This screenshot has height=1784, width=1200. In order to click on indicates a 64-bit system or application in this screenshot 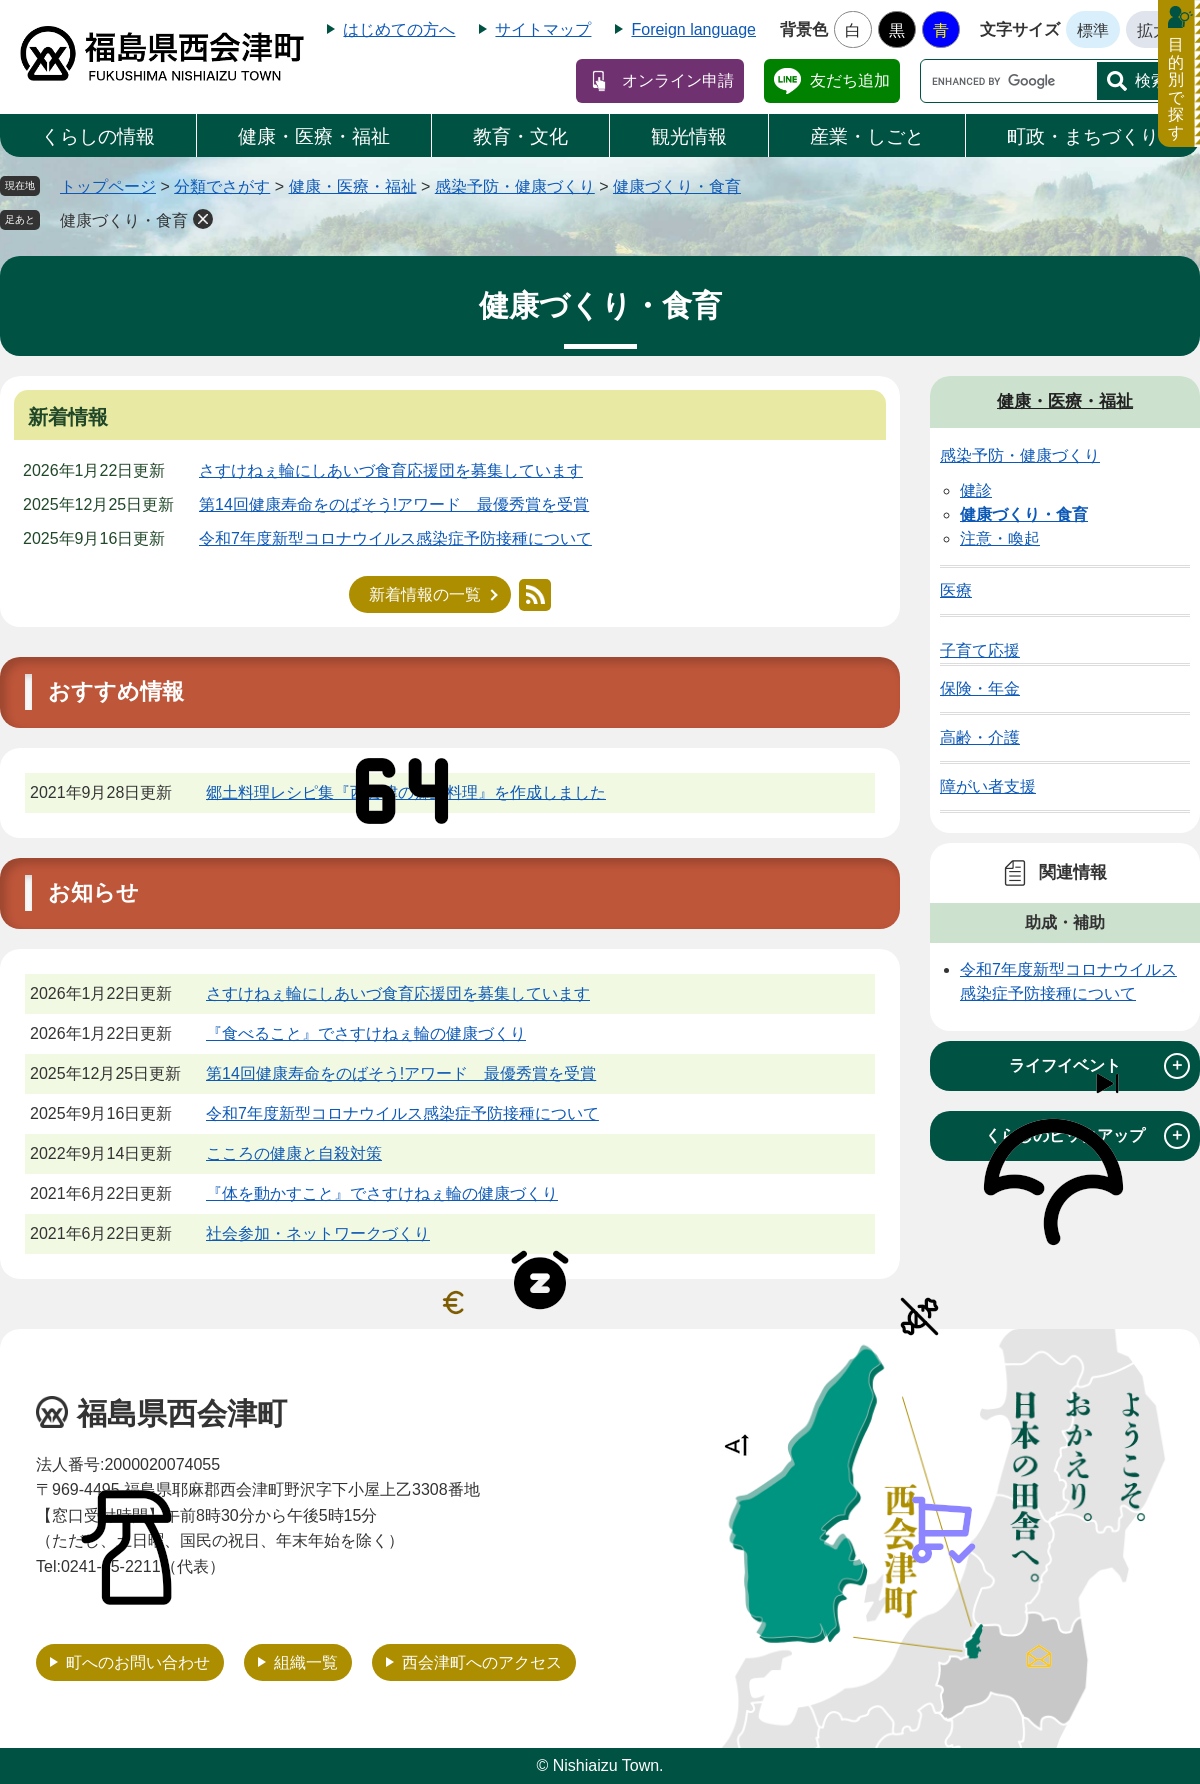, I will do `click(402, 791)`.